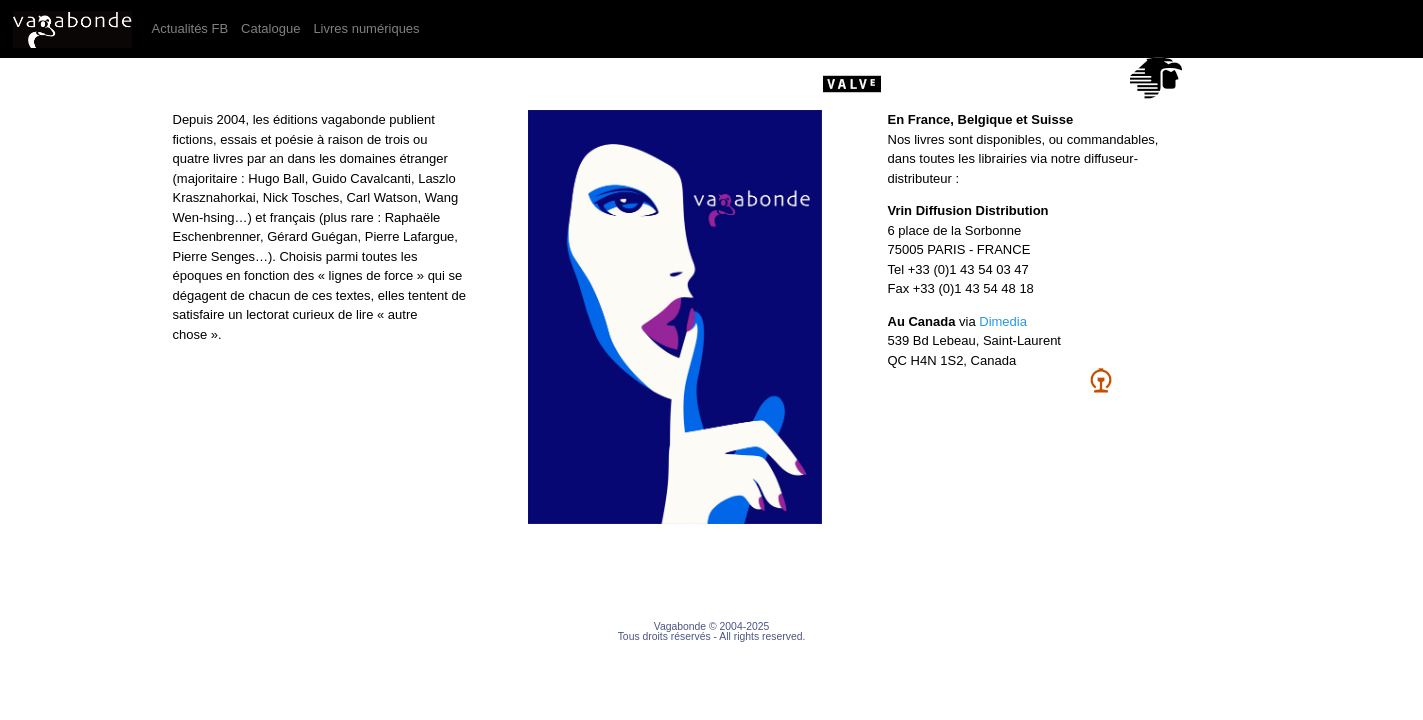 This screenshot has height=720, width=1423. I want to click on valve corporation logo, so click(852, 84).